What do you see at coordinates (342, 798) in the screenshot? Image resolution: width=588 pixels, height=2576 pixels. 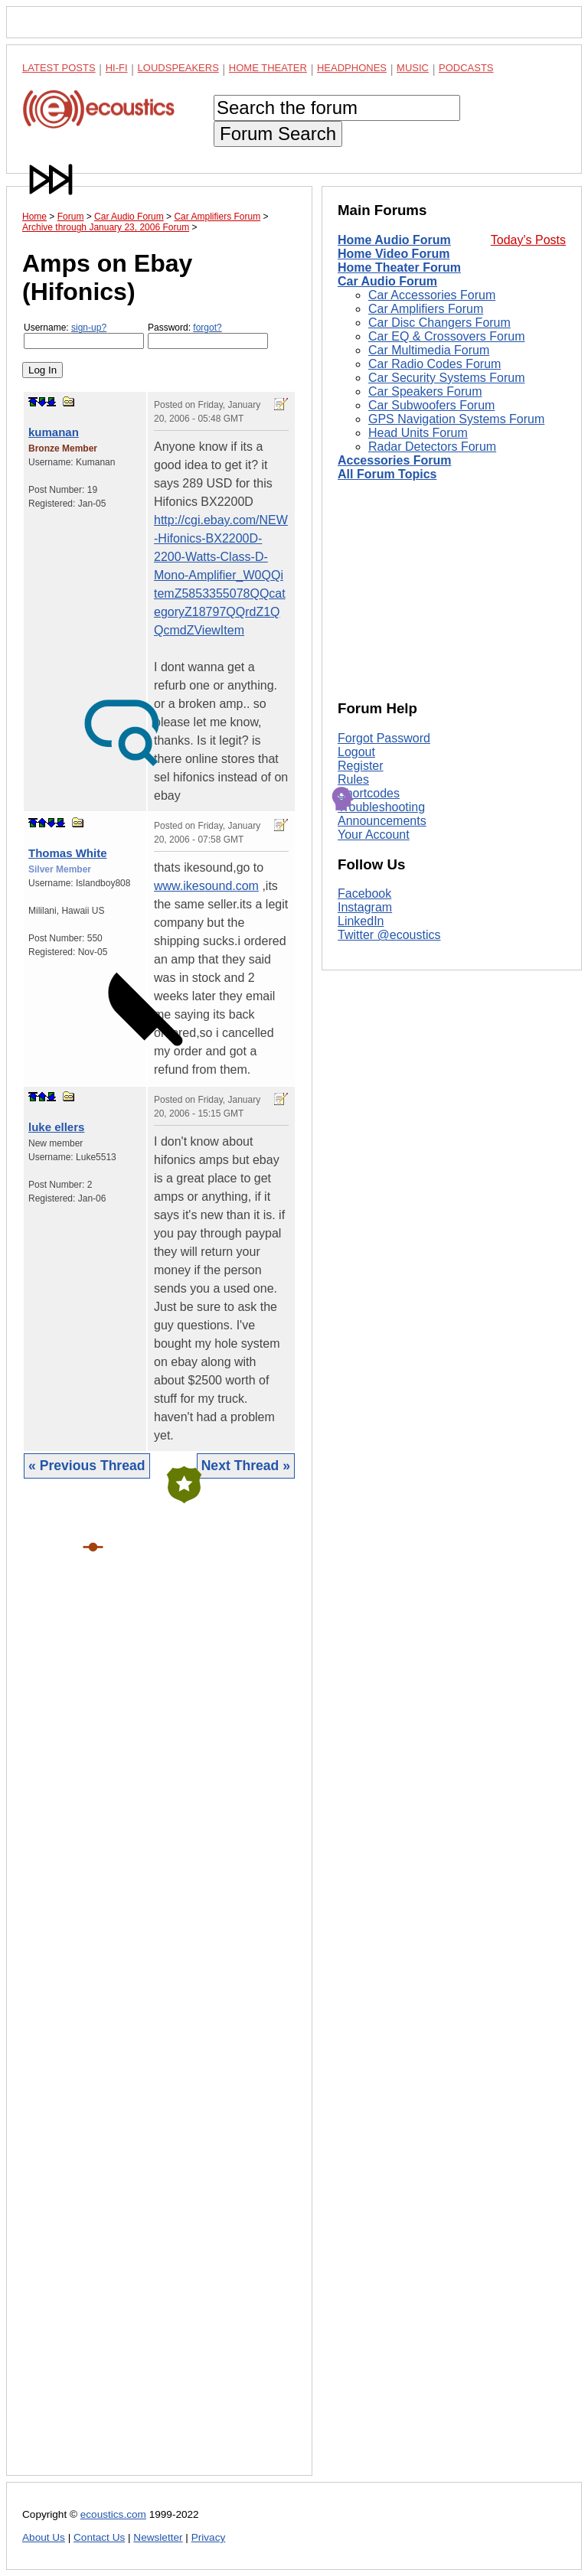 I see `access mental health resources` at bounding box center [342, 798].